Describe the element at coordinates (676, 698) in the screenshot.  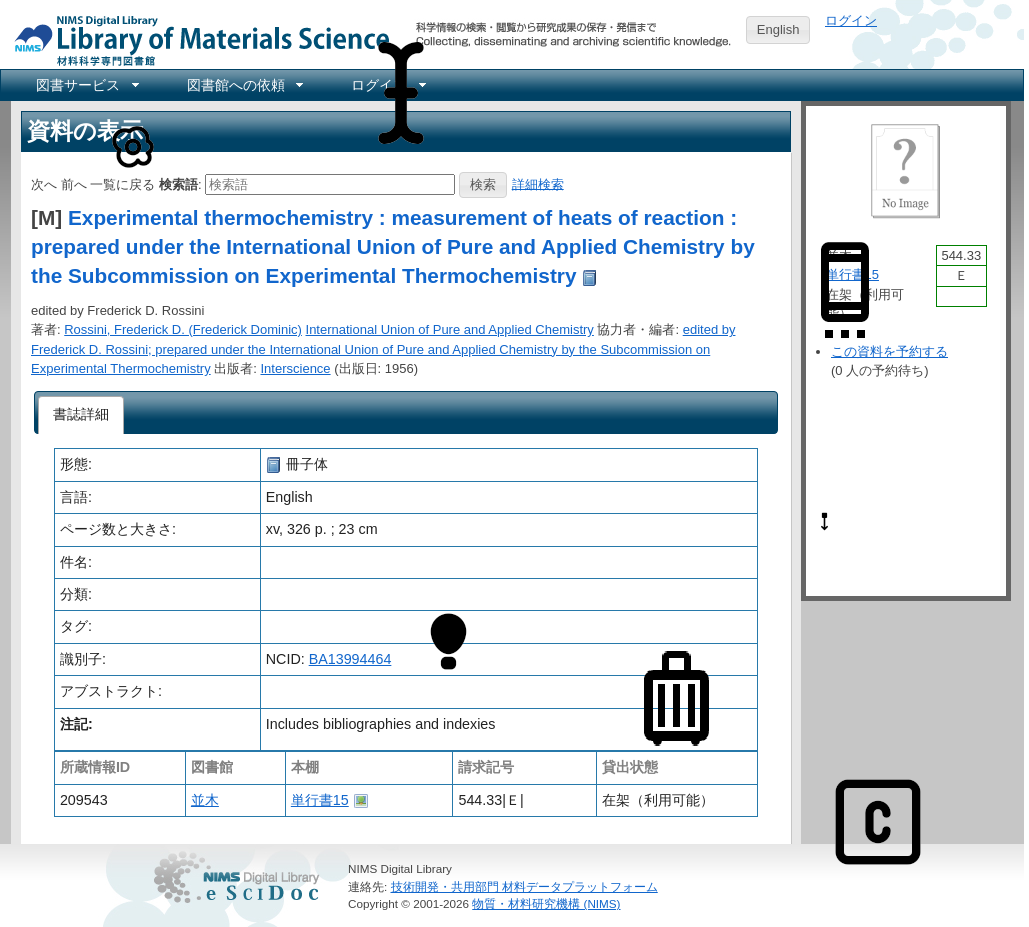
I see `access travel or trip planning features` at that location.